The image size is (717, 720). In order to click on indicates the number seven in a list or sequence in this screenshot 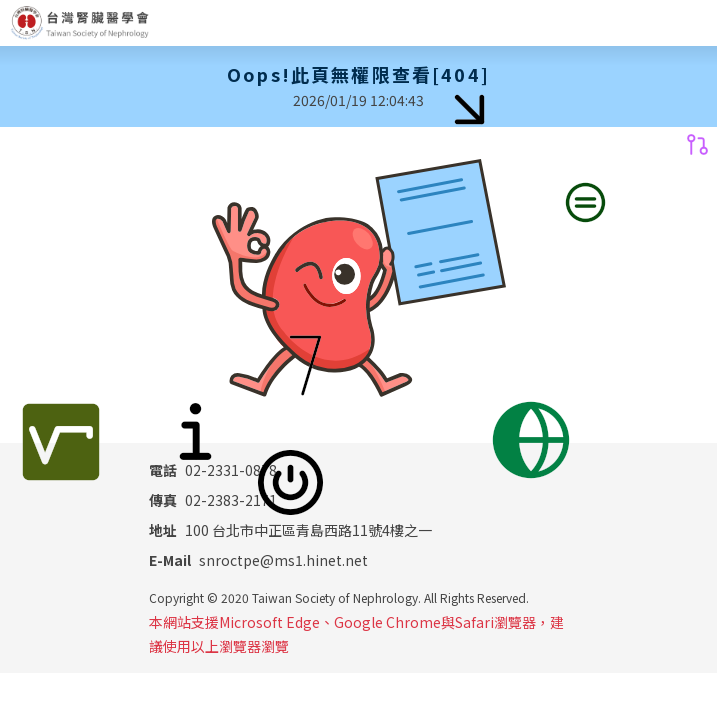, I will do `click(305, 365)`.